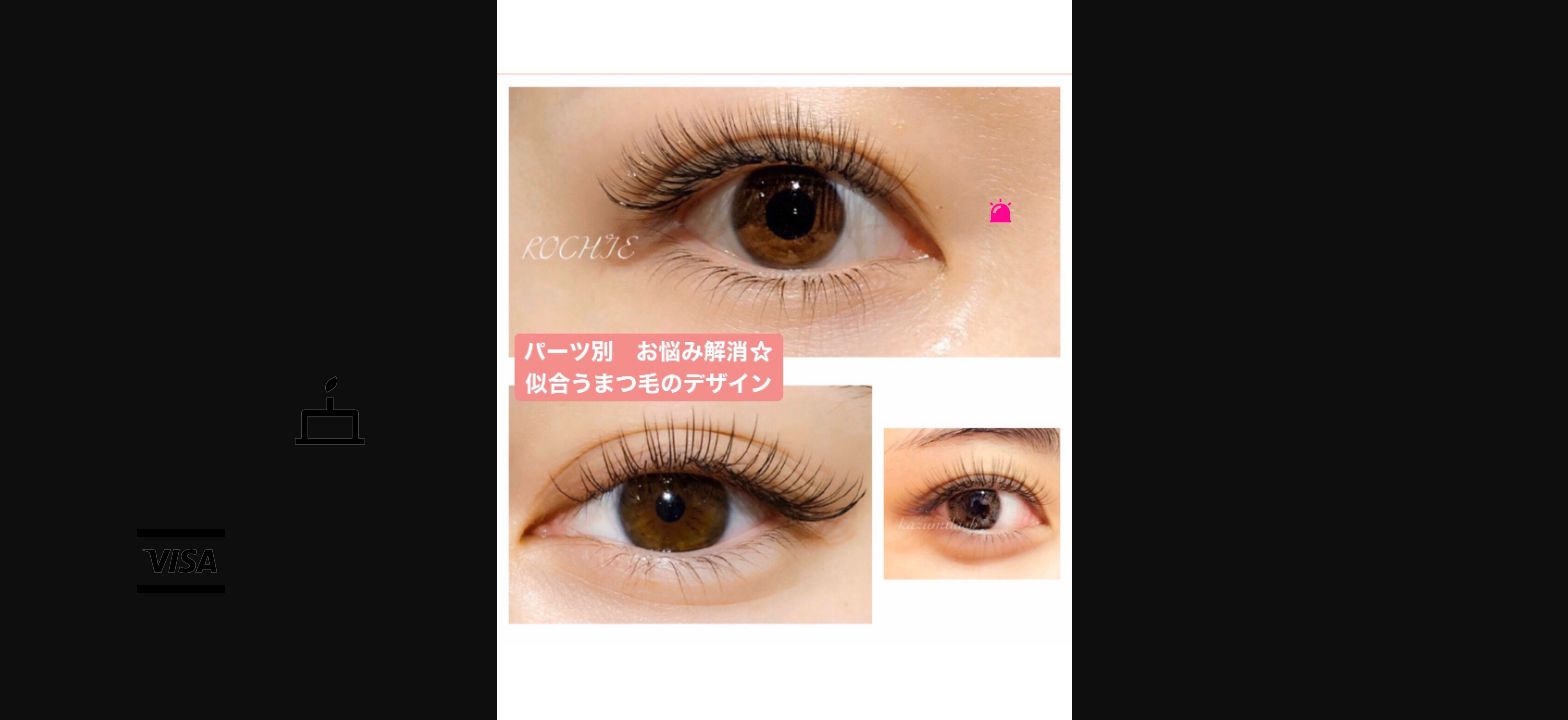 The image size is (1568, 720). I want to click on view birthday or celebration notifications, so click(330, 413).